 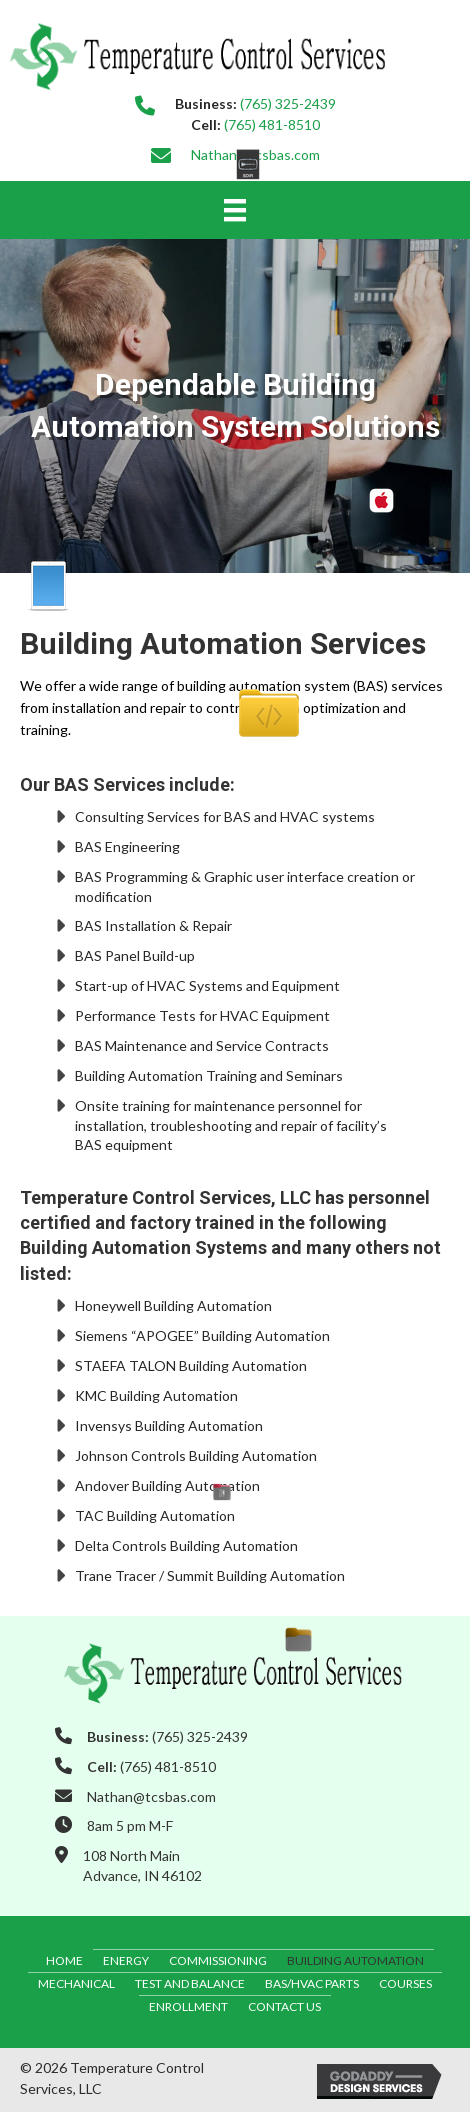 What do you see at coordinates (48, 585) in the screenshot?
I see `indicates a connected iPad Air 2 device` at bounding box center [48, 585].